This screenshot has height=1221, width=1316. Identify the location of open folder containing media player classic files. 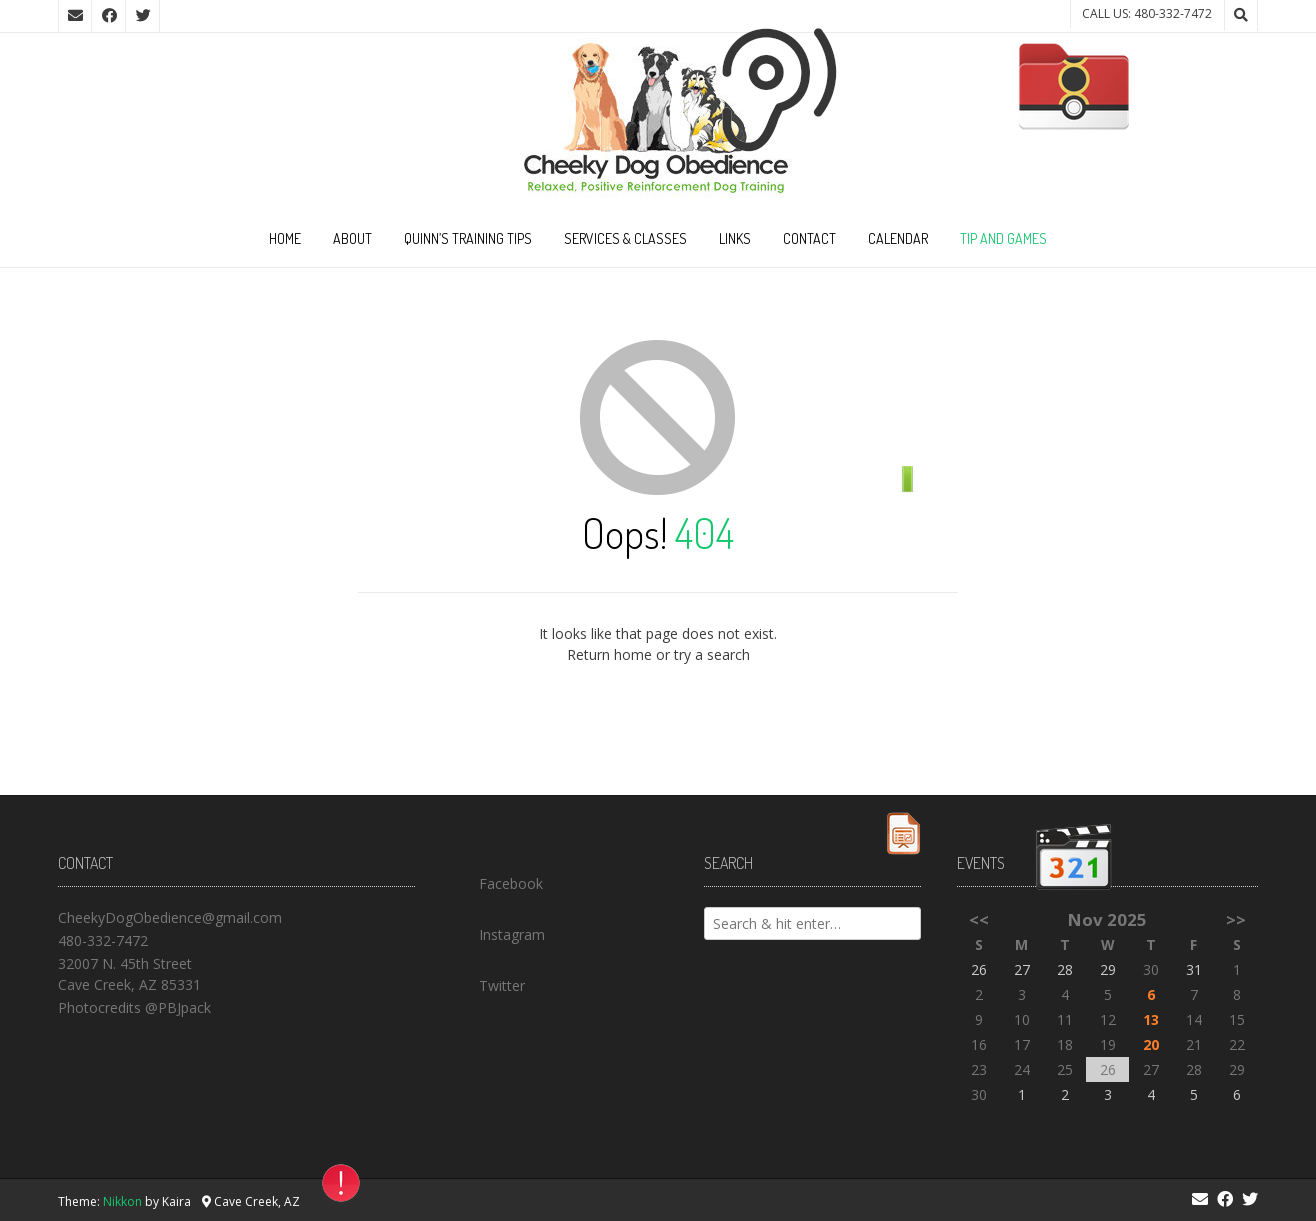
(1073, 862).